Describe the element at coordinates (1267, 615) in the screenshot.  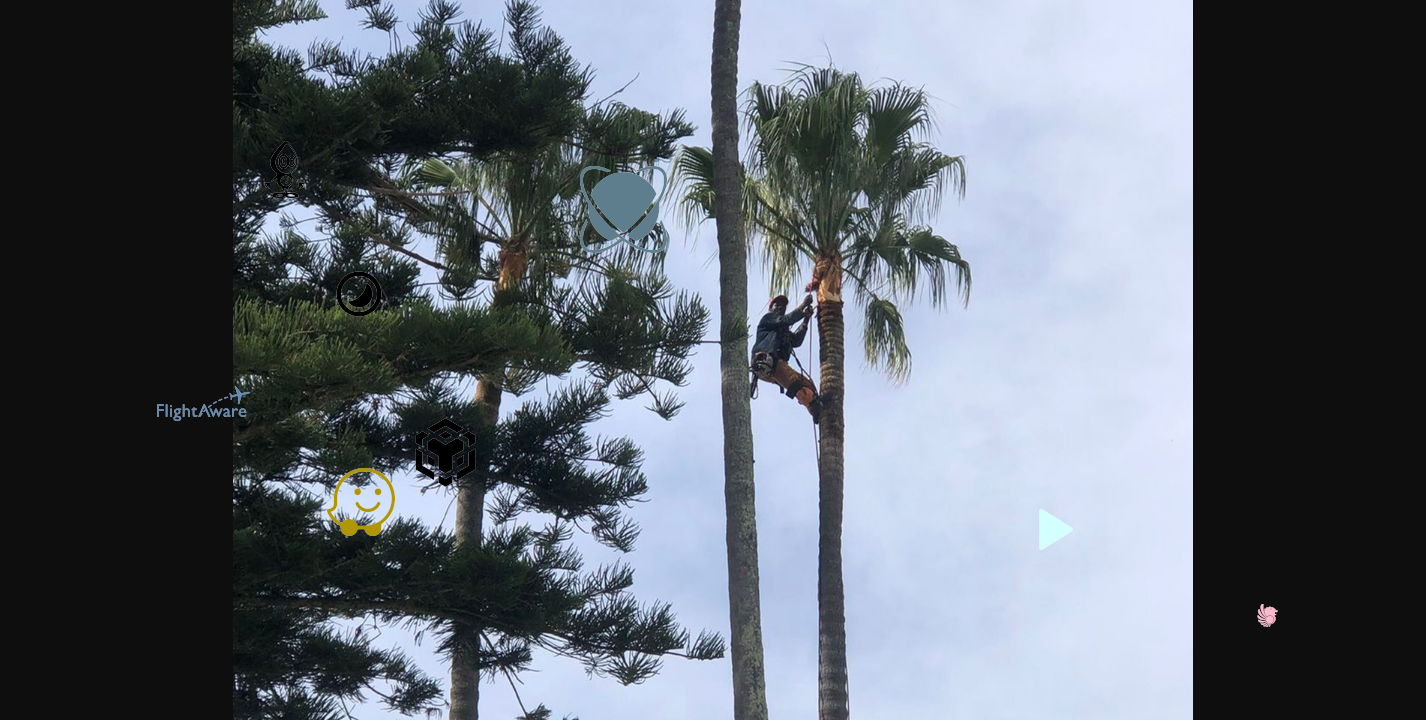
I see `lion air airline logo` at that location.